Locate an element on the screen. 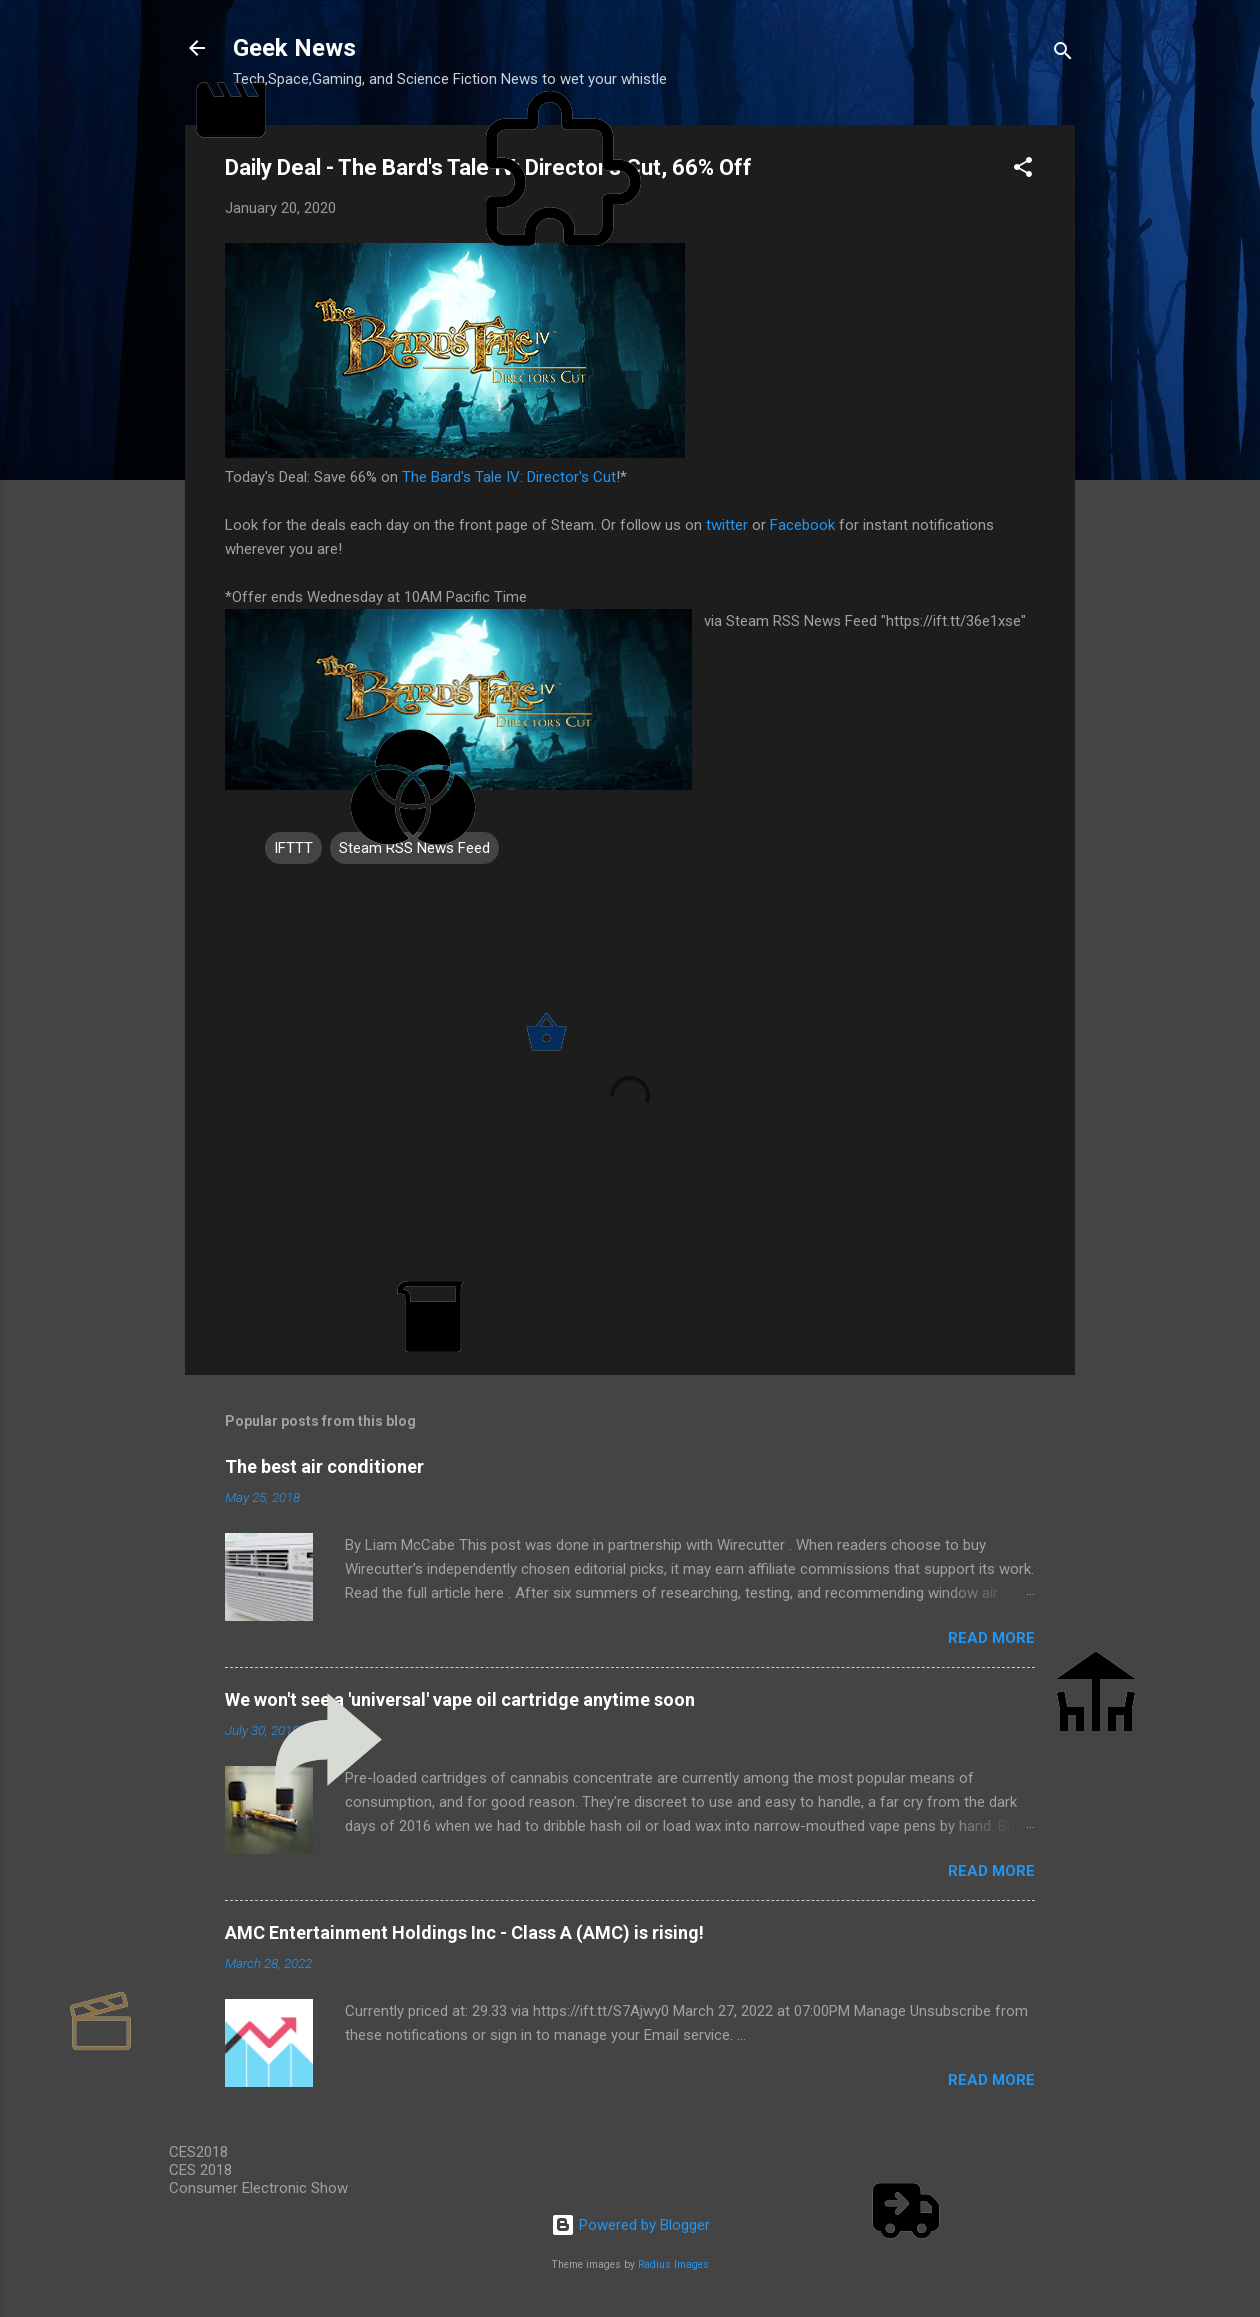 The width and height of the screenshot is (1260, 2317). view your shopping basket is located at coordinates (546, 1032).